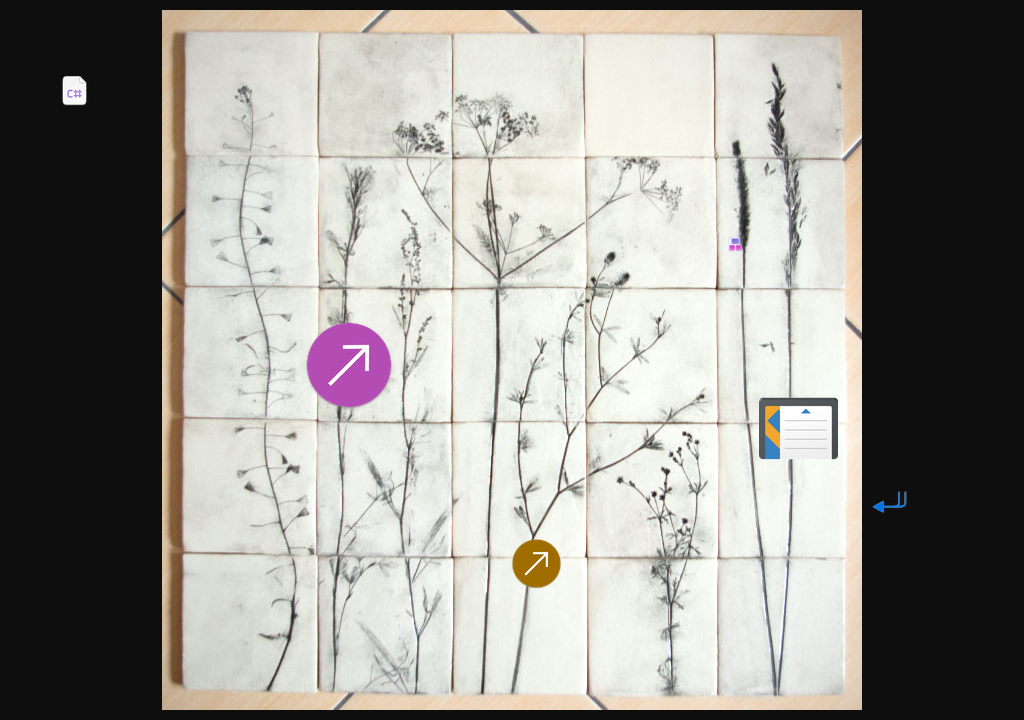 The height and width of the screenshot is (720, 1024). Describe the element at coordinates (74, 90) in the screenshot. I see `a C# source code file` at that location.